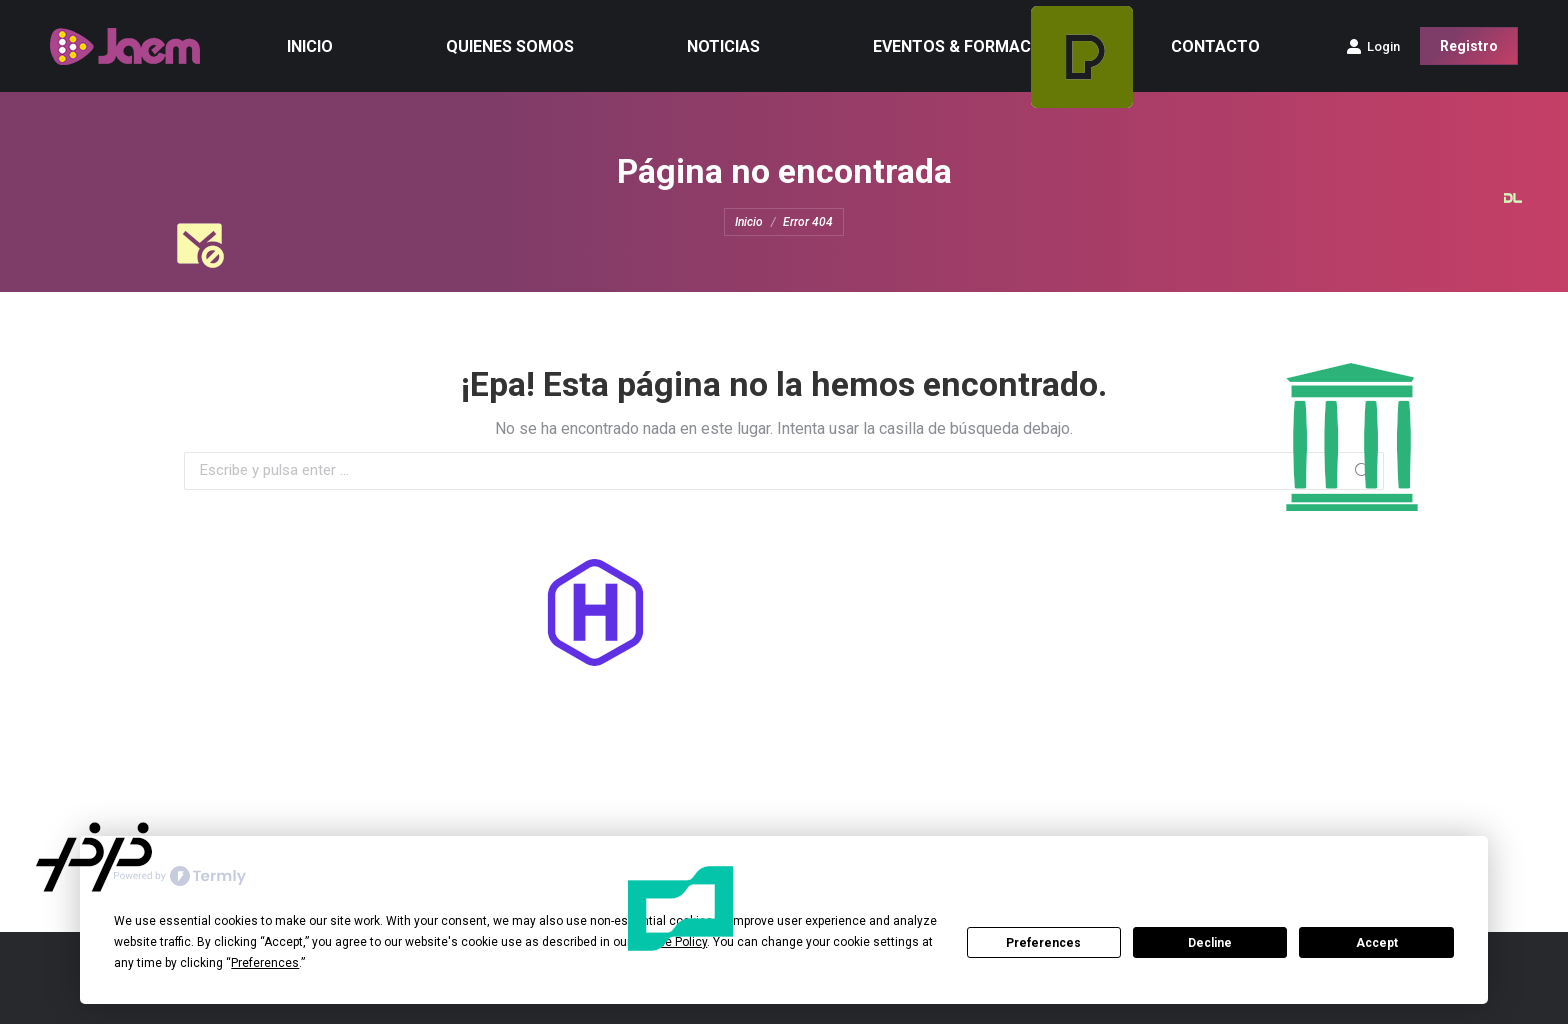 This screenshot has height=1024, width=1568. What do you see at coordinates (1352, 437) in the screenshot?
I see `visit the Internet Archive website` at bounding box center [1352, 437].